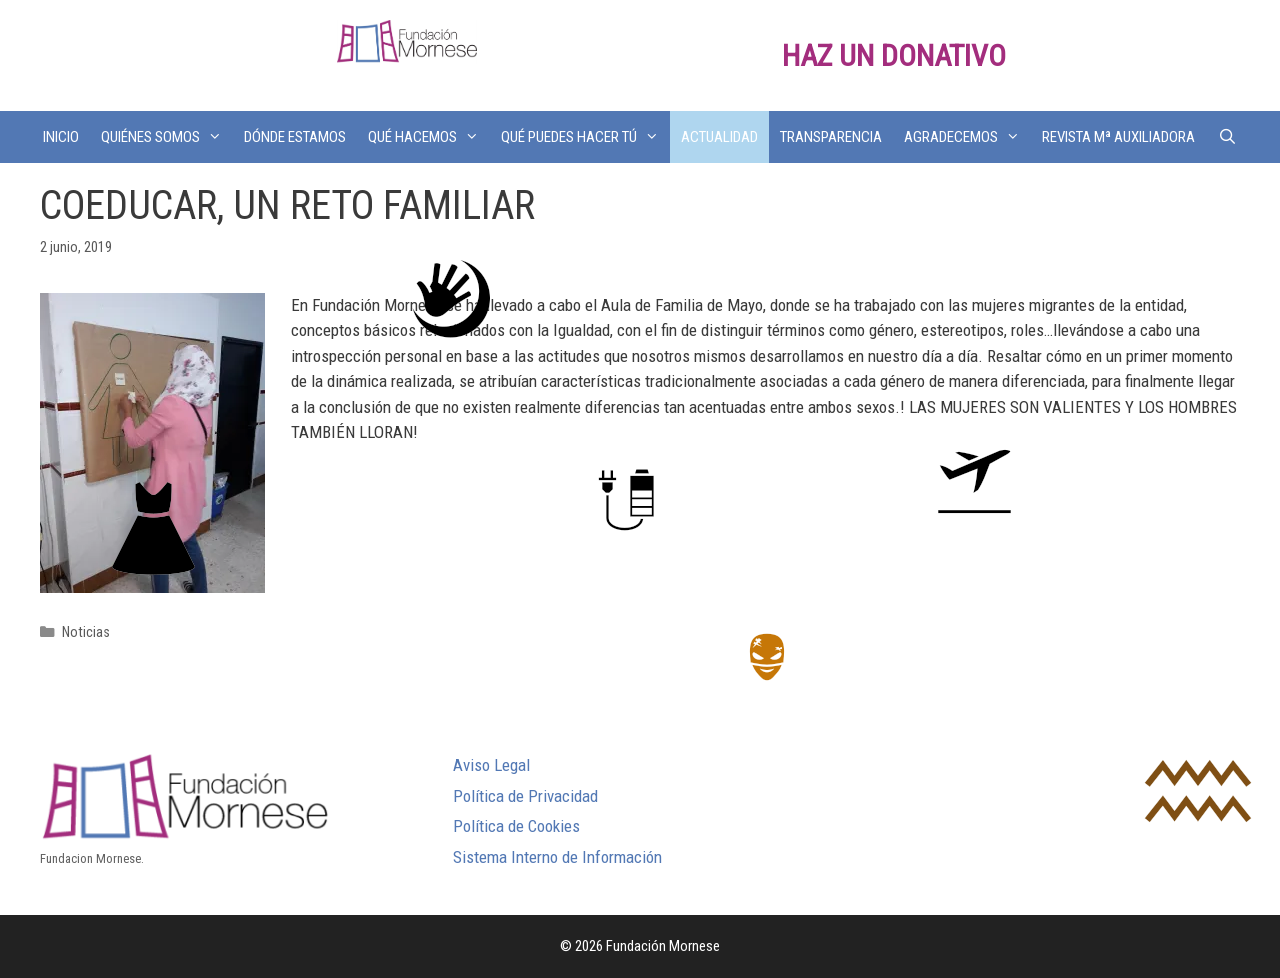  What do you see at coordinates (153, 526) in the screenshot?
I see `browse dresses or women's clothing` at bounding box center [153, 526].